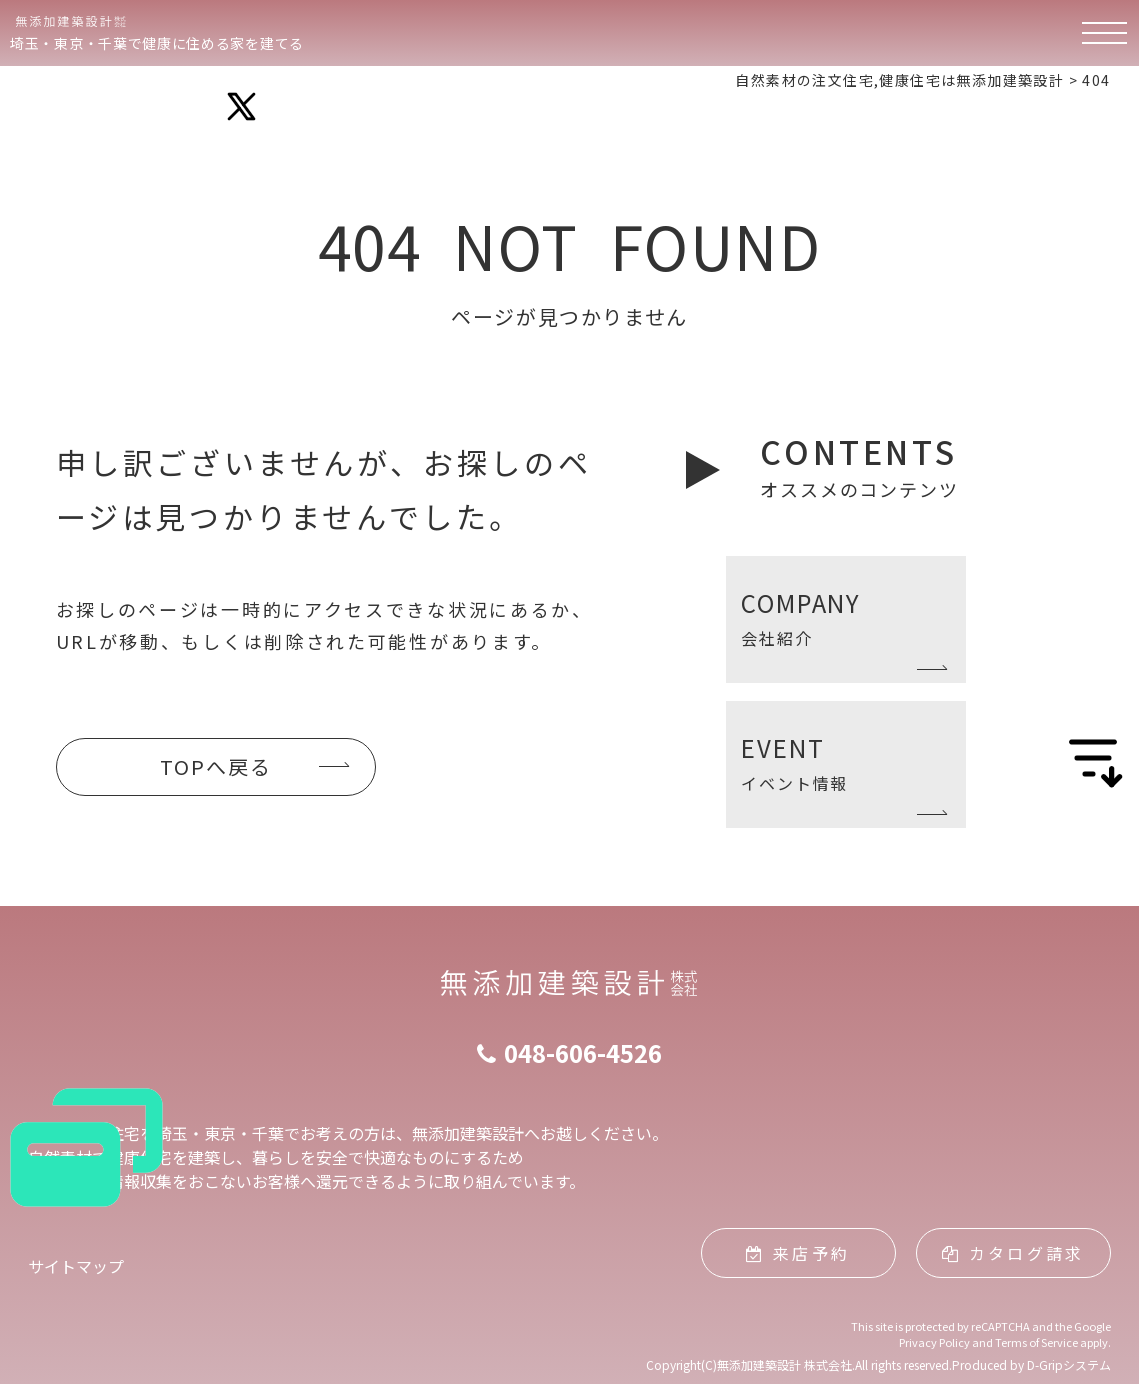 The height and width of the screenshot is (1384, 1139). Describe the element at coordinates (86, 1147) in the screenshot. I see `restore window to previous size` at that location.